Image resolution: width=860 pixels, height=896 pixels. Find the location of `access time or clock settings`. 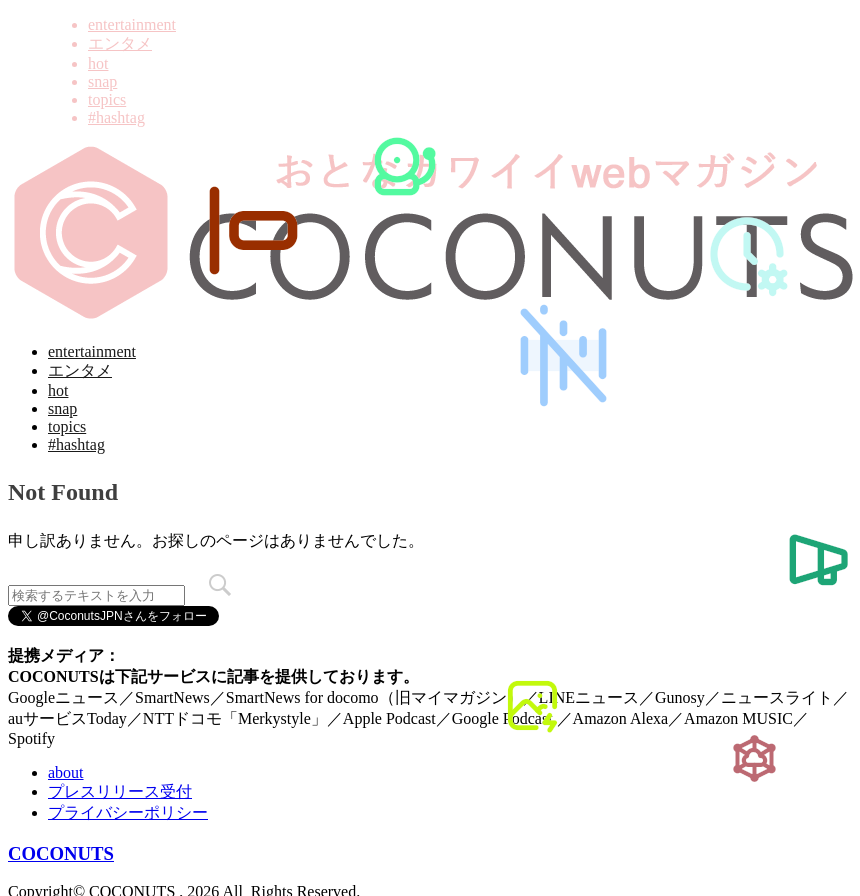

access time or clock settings is located at coordinates (747, 254).